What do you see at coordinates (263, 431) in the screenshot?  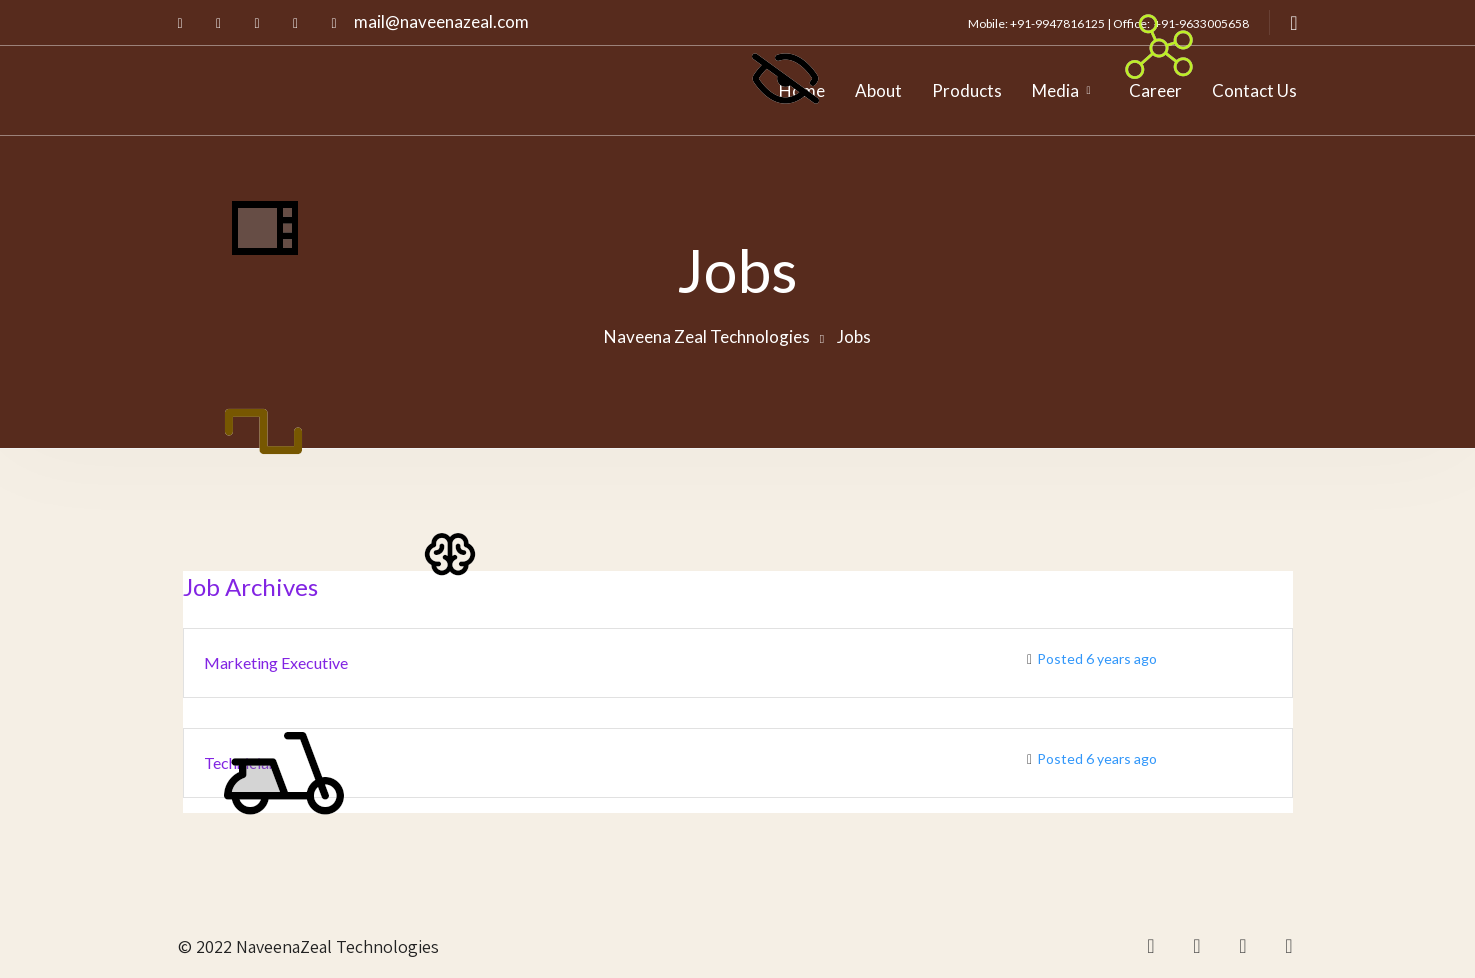 I see `toggle square wave audio output` at bounding box center [263, 431].